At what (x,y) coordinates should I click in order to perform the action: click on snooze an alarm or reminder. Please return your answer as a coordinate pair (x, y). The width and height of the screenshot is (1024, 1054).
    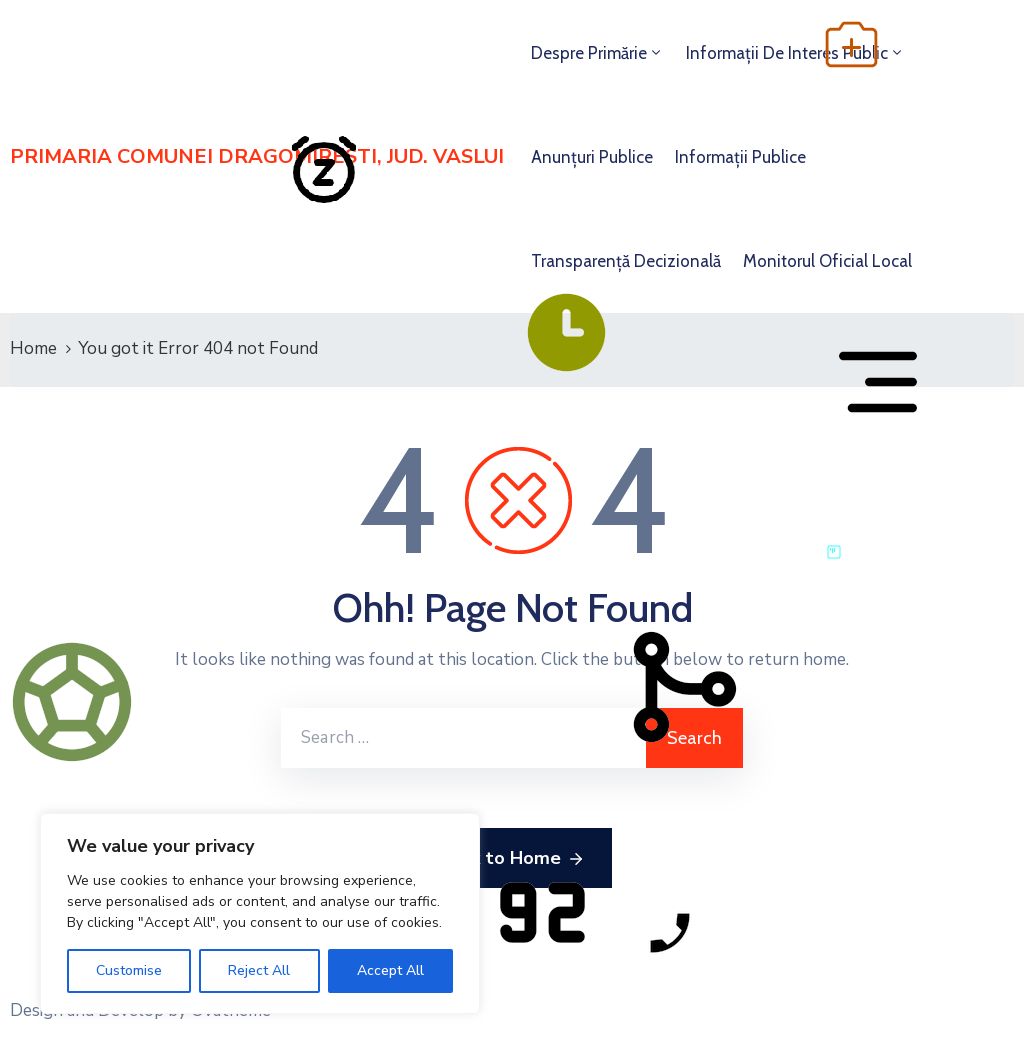
    Looking at the image, I should click on (324, 169).